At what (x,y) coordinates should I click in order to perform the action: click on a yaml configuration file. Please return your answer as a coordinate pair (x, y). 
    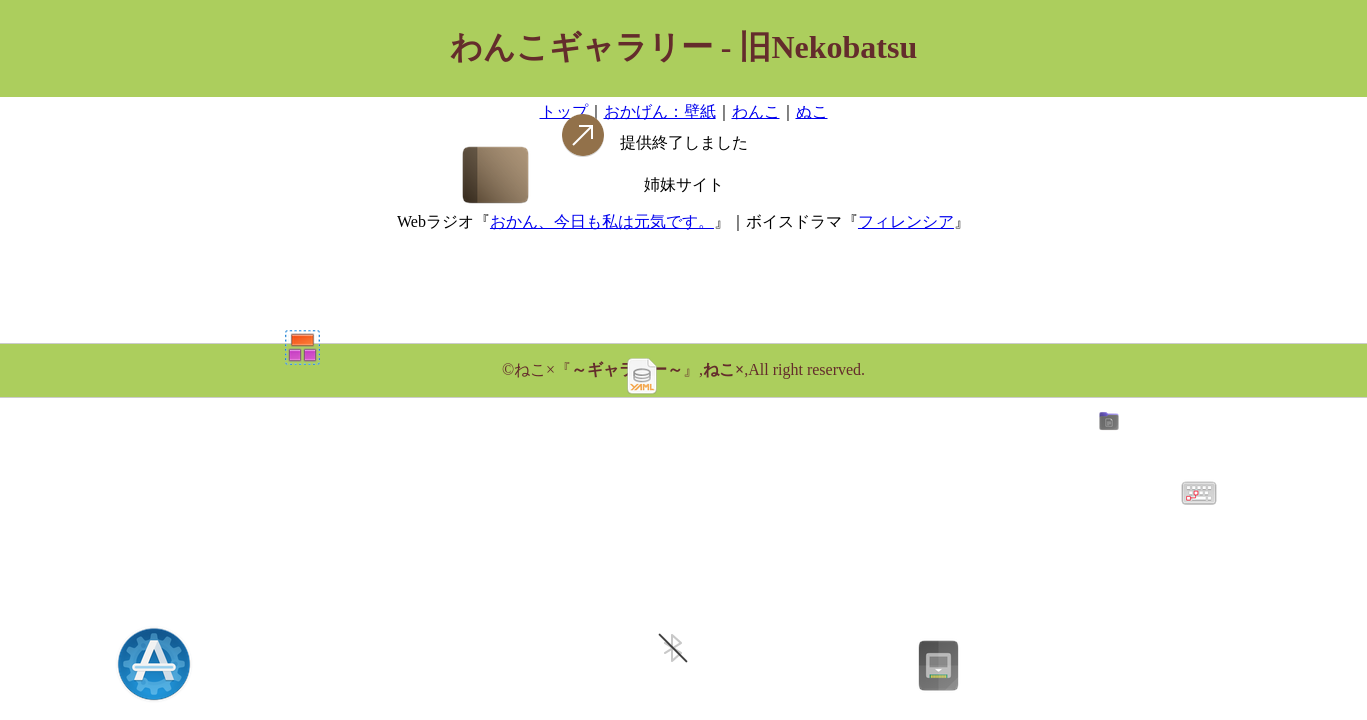
    Looking at the image, I should click on (642, 376).